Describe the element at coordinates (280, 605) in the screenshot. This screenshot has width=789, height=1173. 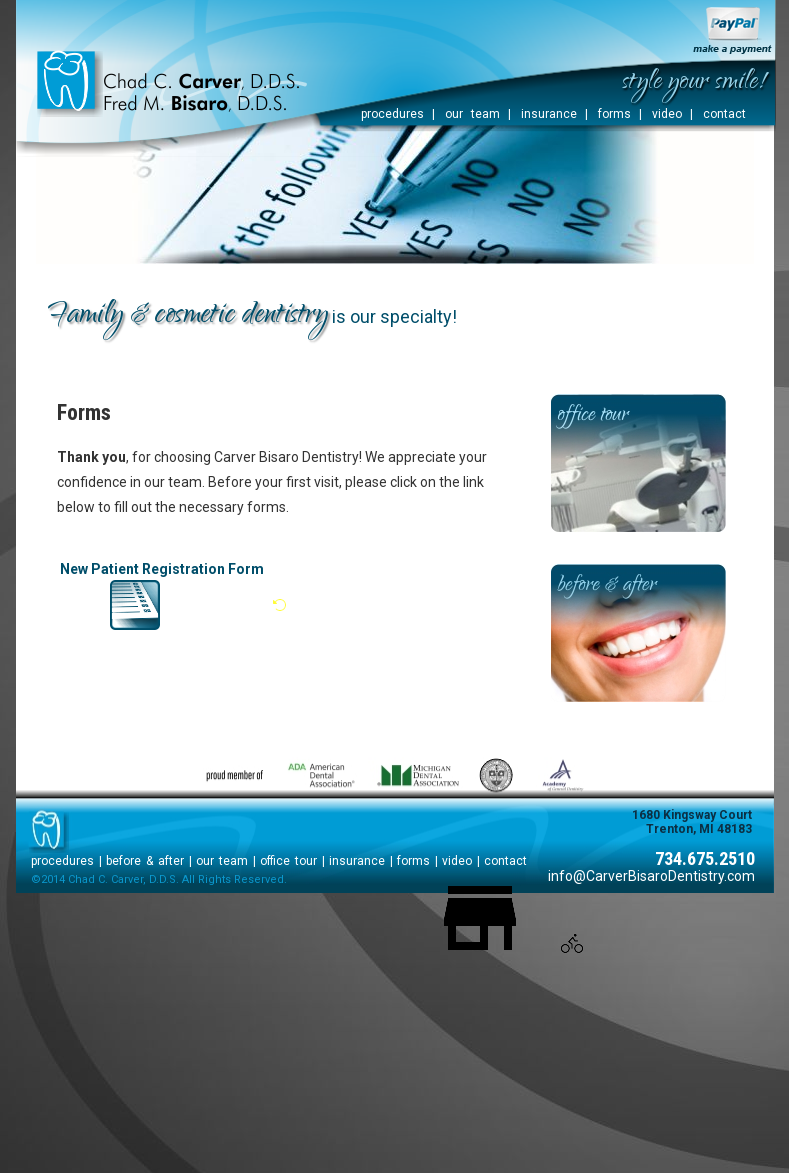
I see `undo the last action` at that location.